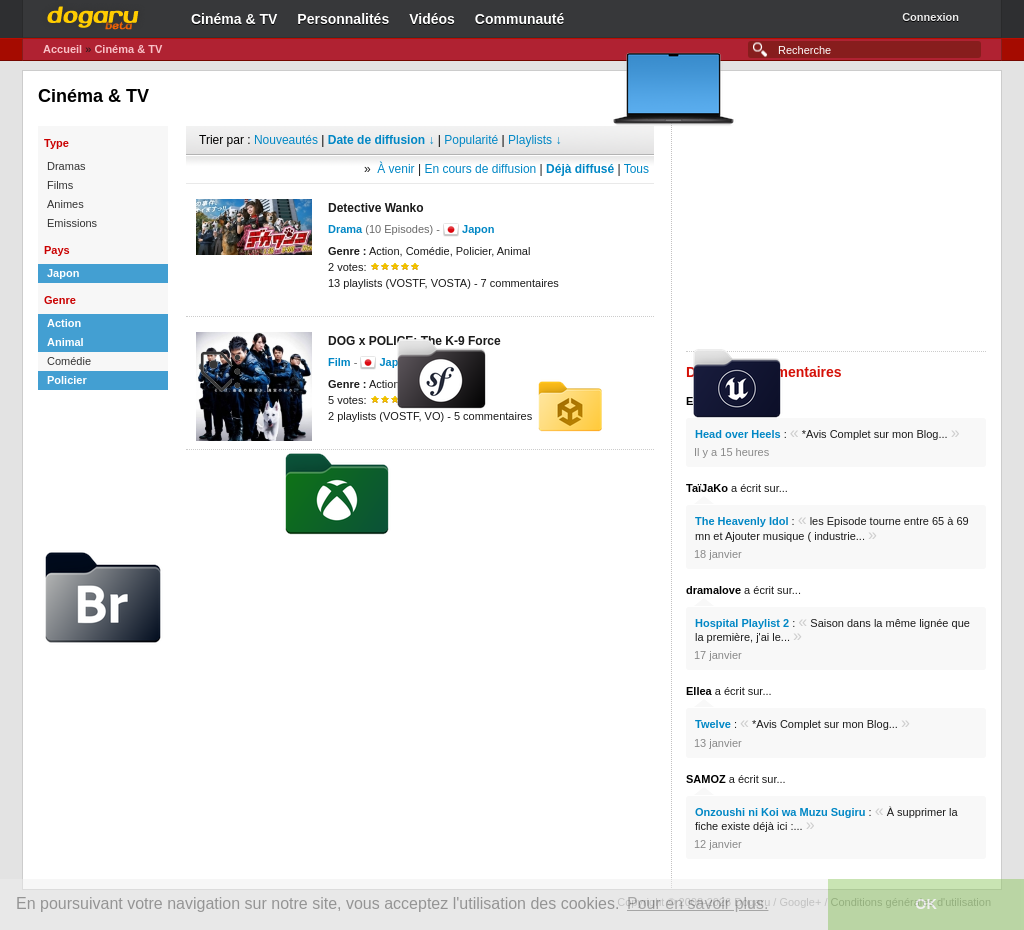 This screenshot has height=930, width=1024. Describe the element at coordinates (736, 385) in the screenshot. I see `folder containing Unreal Engine project files` at that location.